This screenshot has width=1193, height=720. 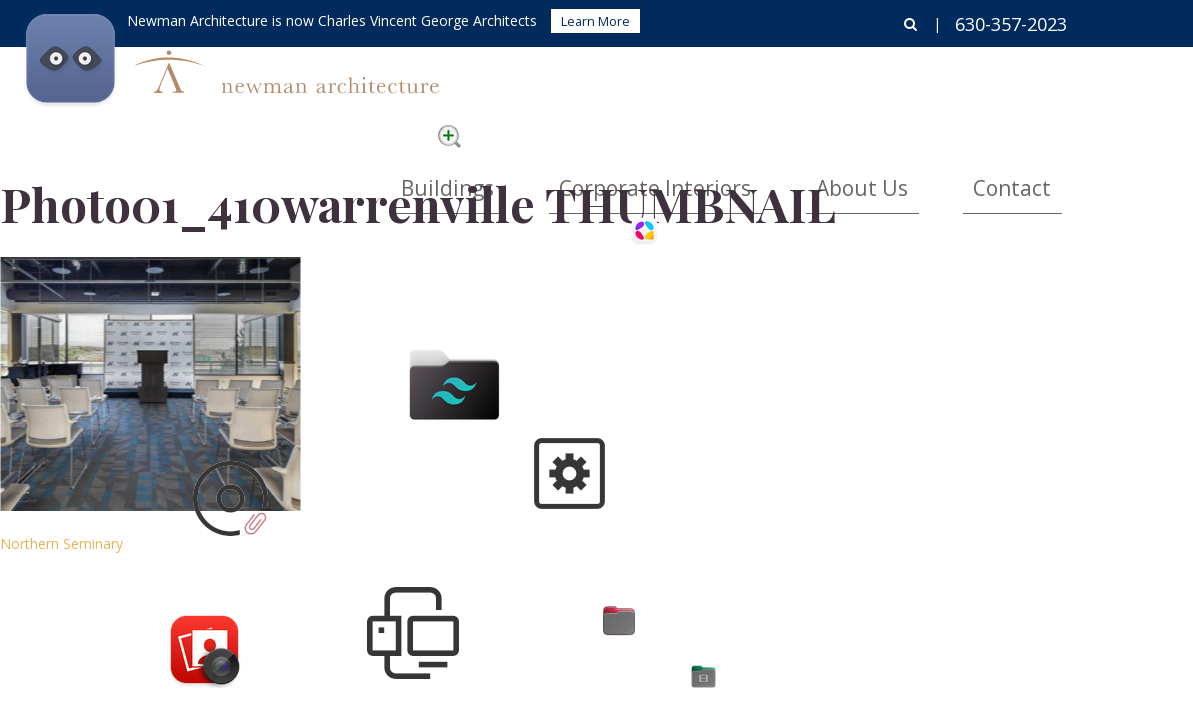 What do you see at coordinates (644, 230) in the screenshot?
I see `open AppFlowy app` at bounding box center [644, 230].